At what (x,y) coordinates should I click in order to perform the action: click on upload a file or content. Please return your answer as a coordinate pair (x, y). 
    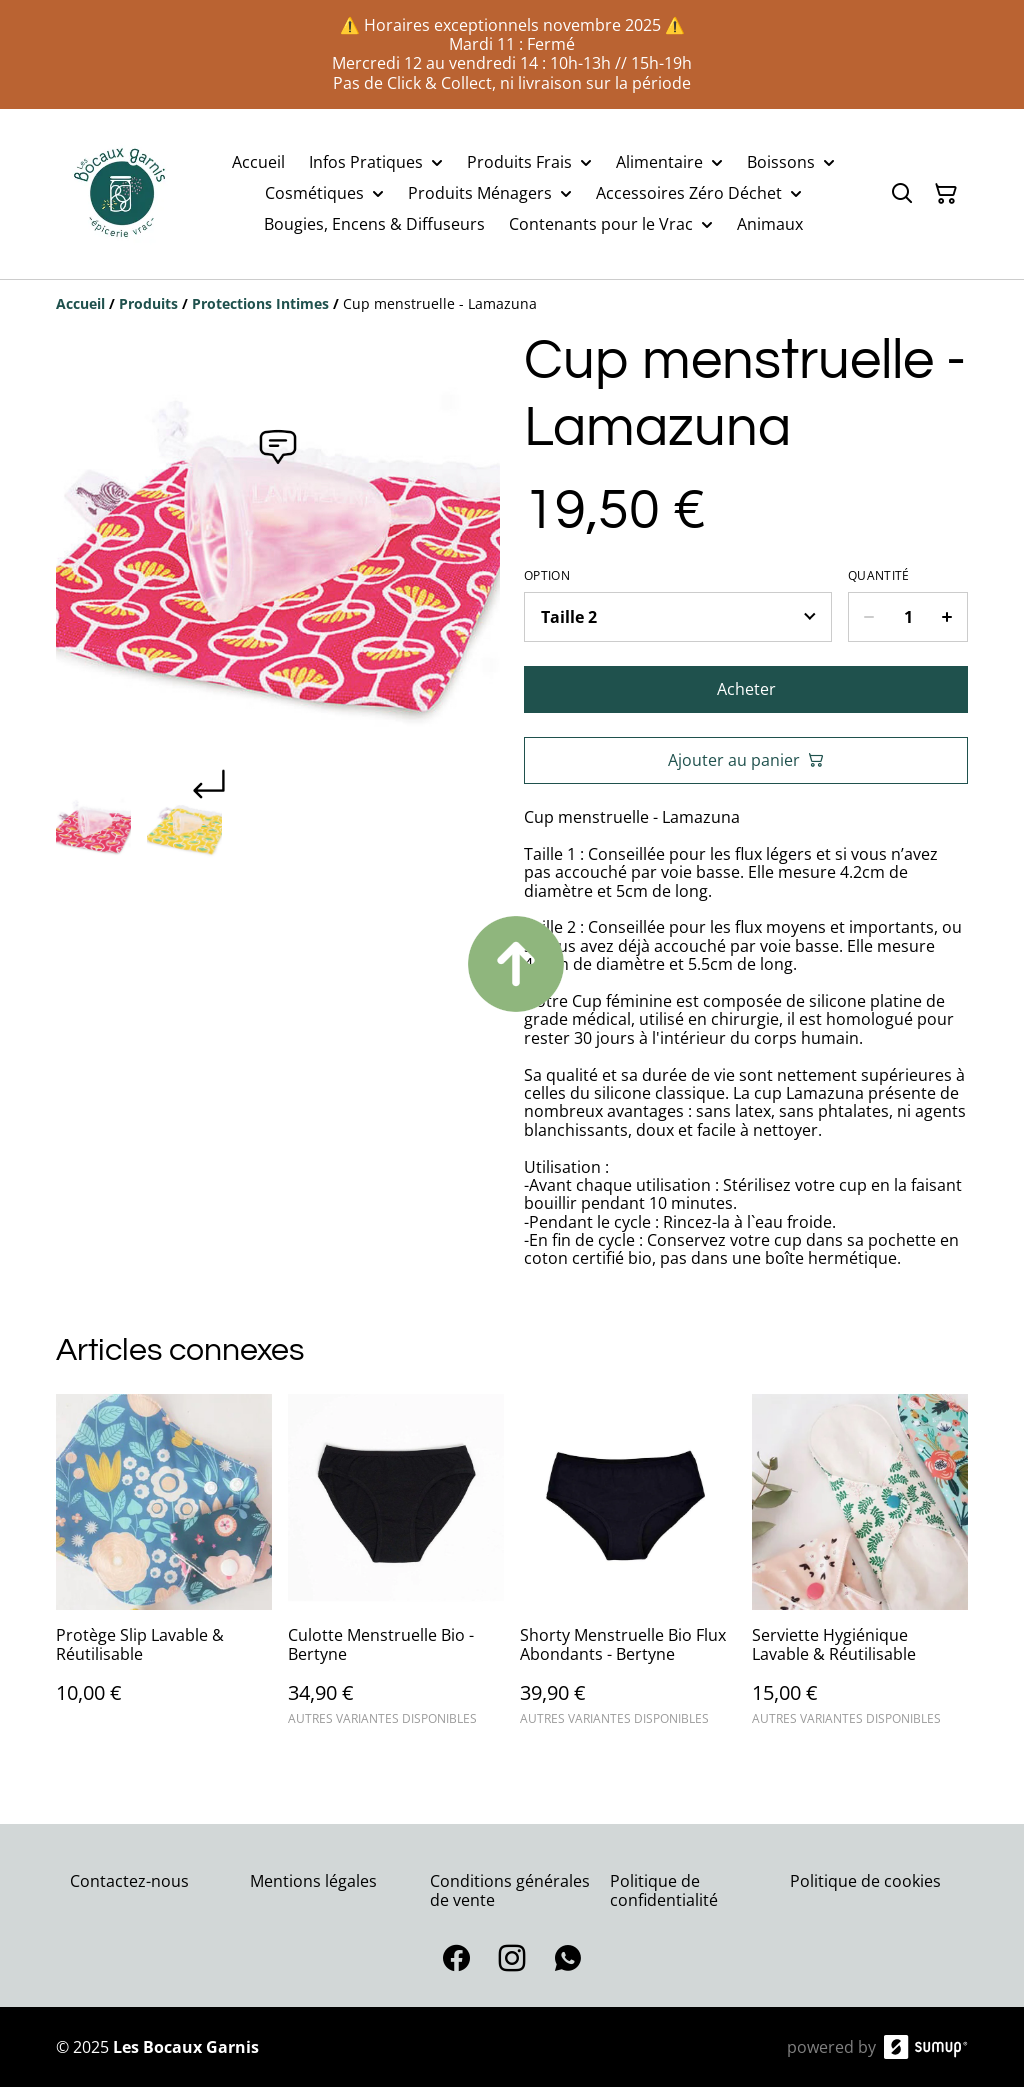
    Looking at the image, I should click on (516, 964).